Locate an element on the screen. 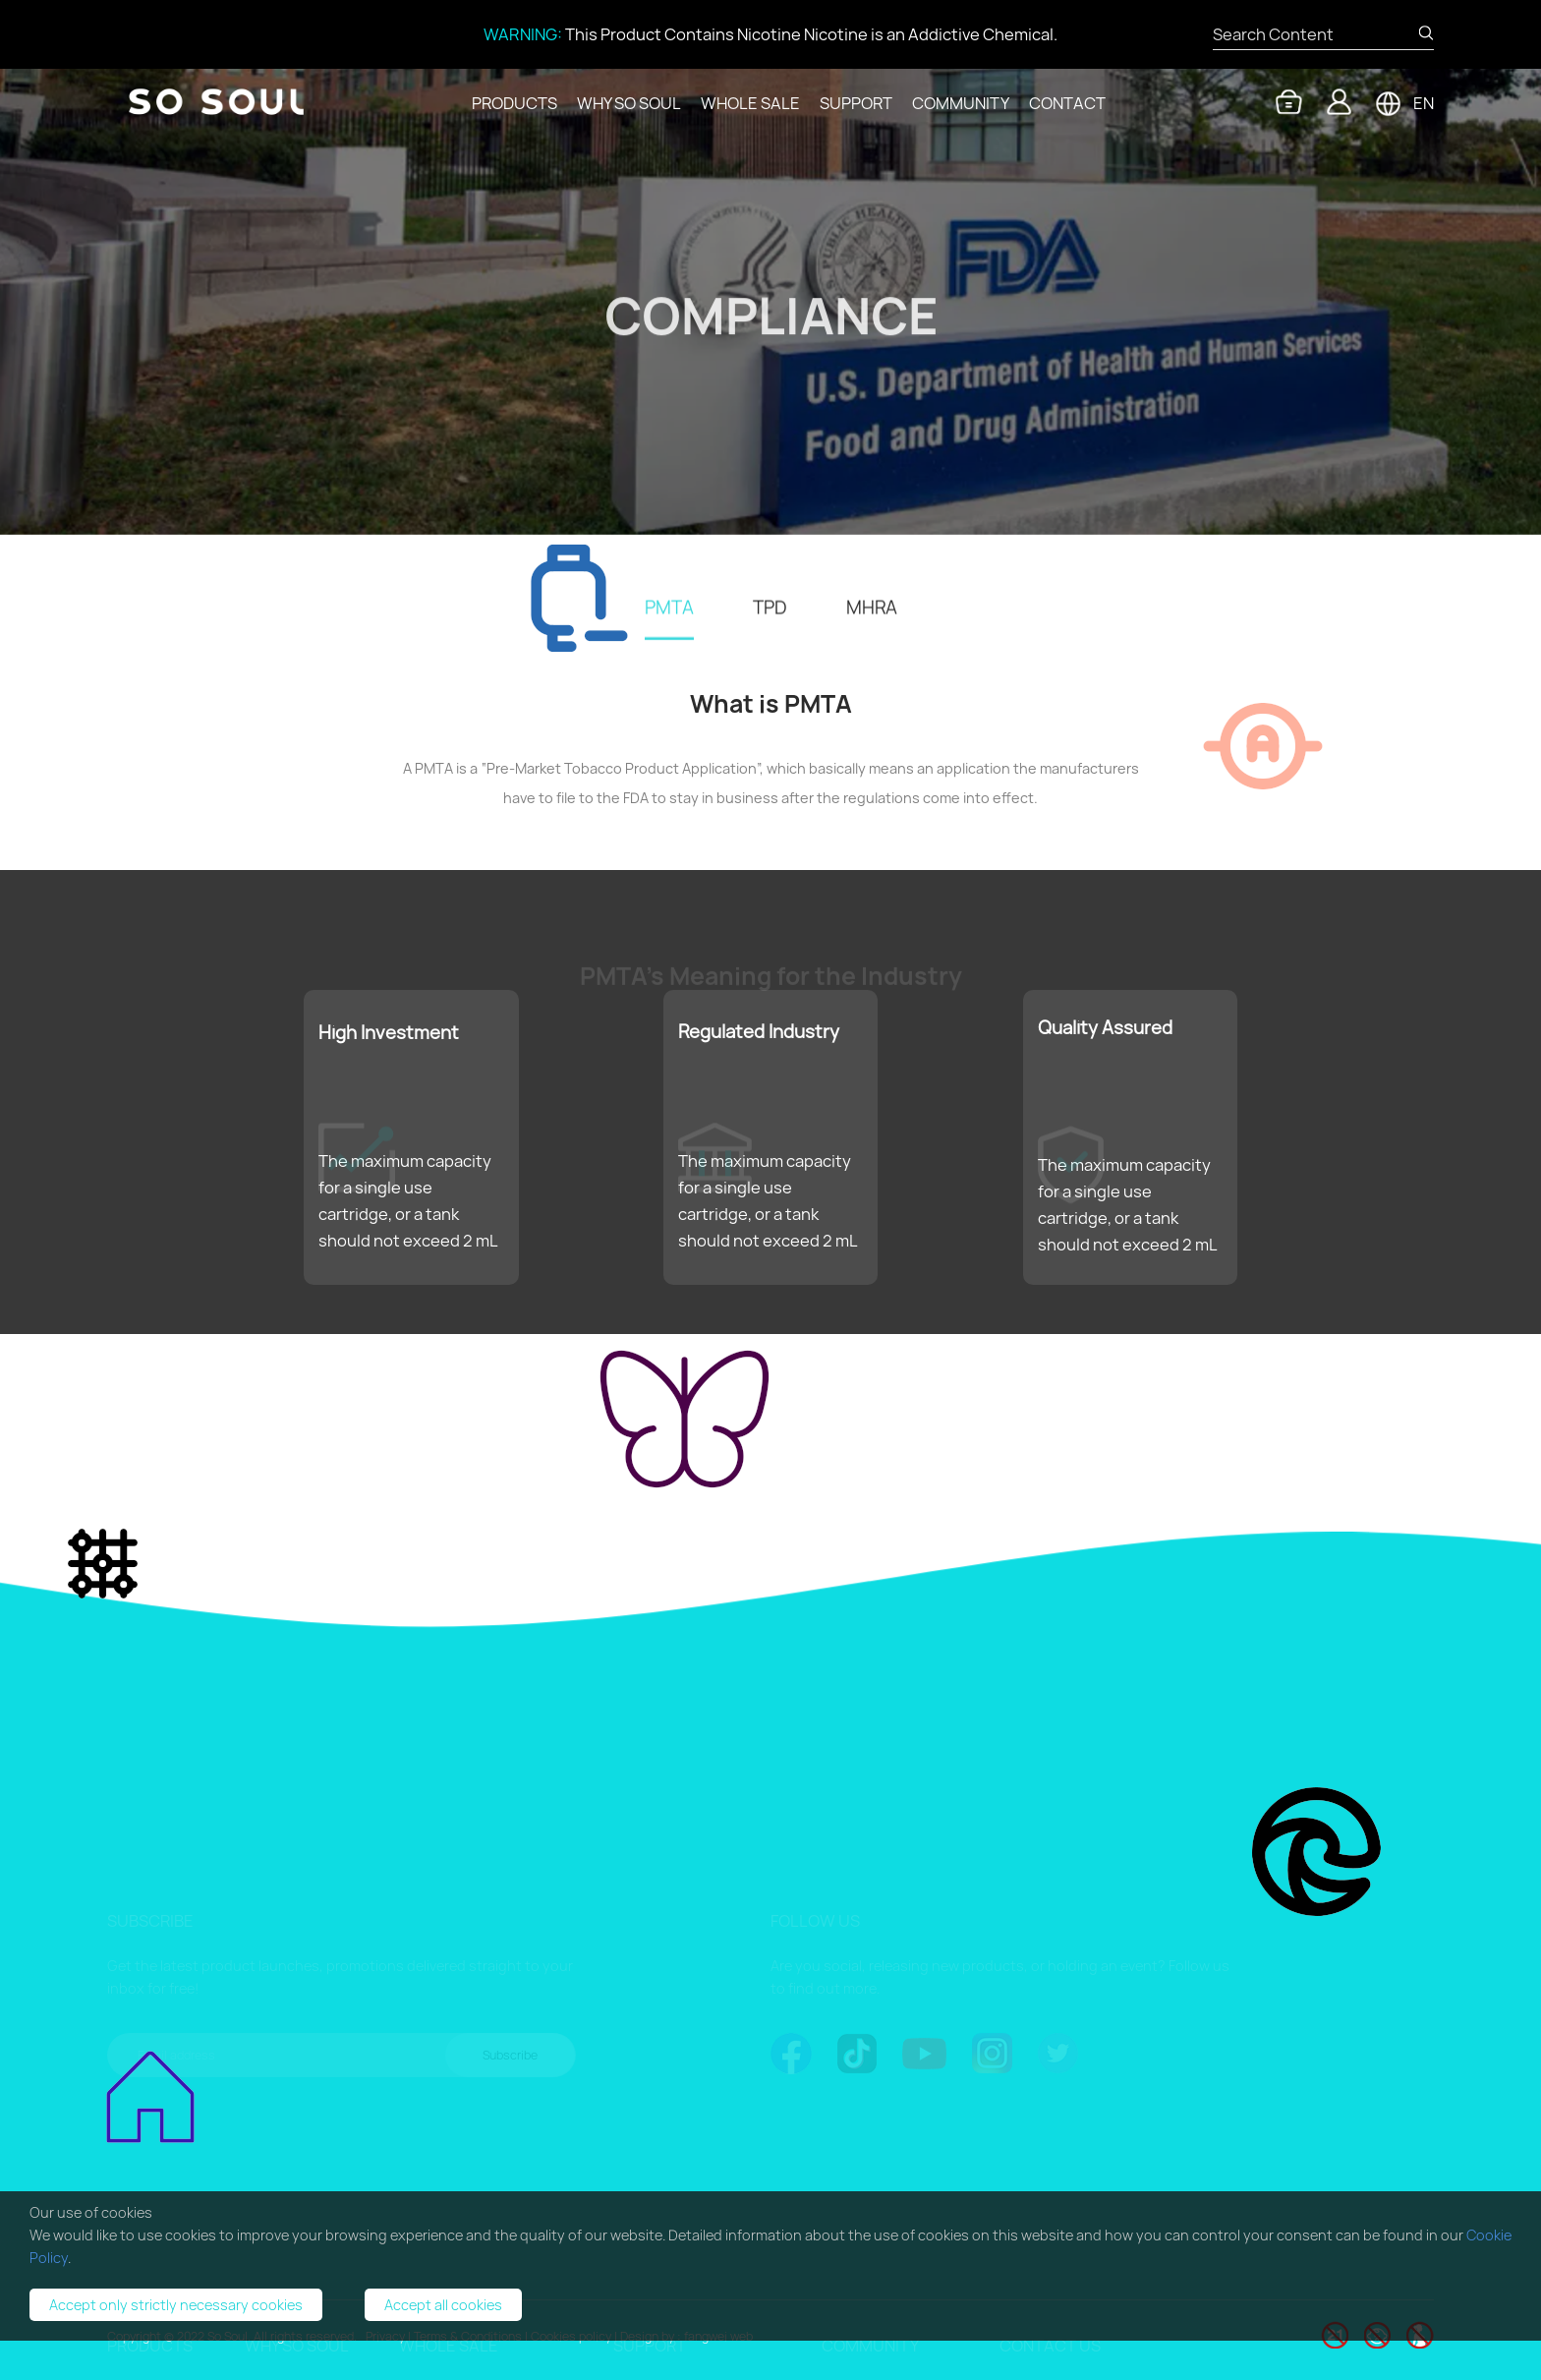 Image resolution: width=1541 pixels, height=2380 pixels. remove a paired smartwatch is located at coordinates (568, 598).